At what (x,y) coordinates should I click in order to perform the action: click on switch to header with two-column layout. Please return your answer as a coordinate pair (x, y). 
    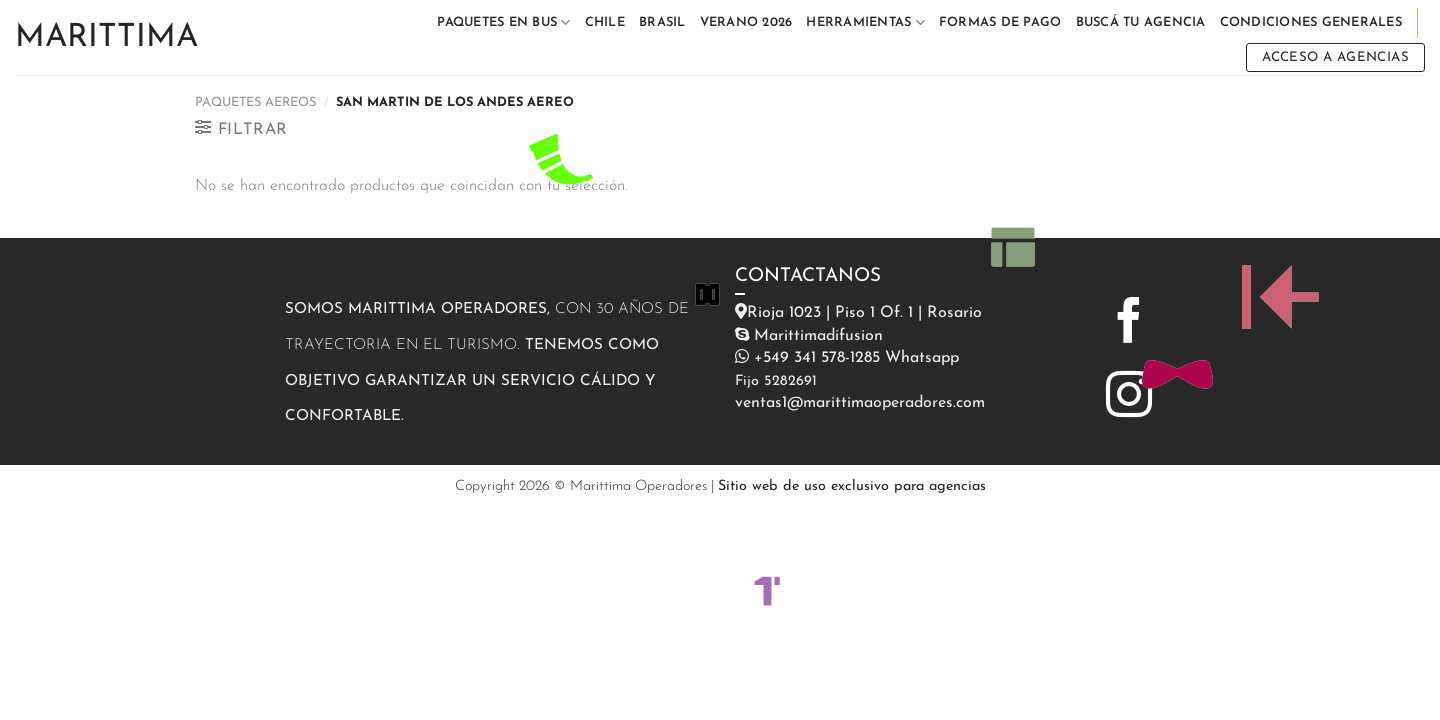
    Looking at the image, I should click on (1013, 247).